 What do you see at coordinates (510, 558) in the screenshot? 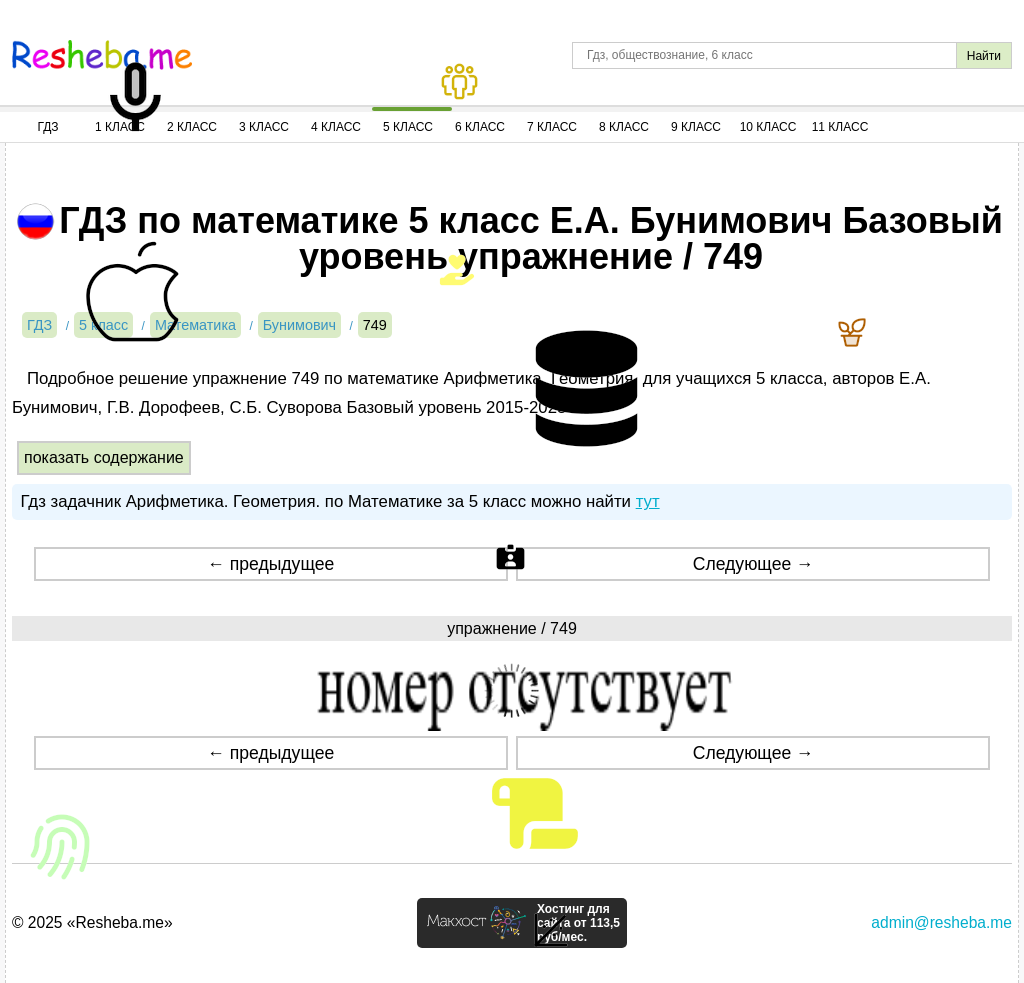
I see `view user profile or identification` at bounding box center [510, 558].